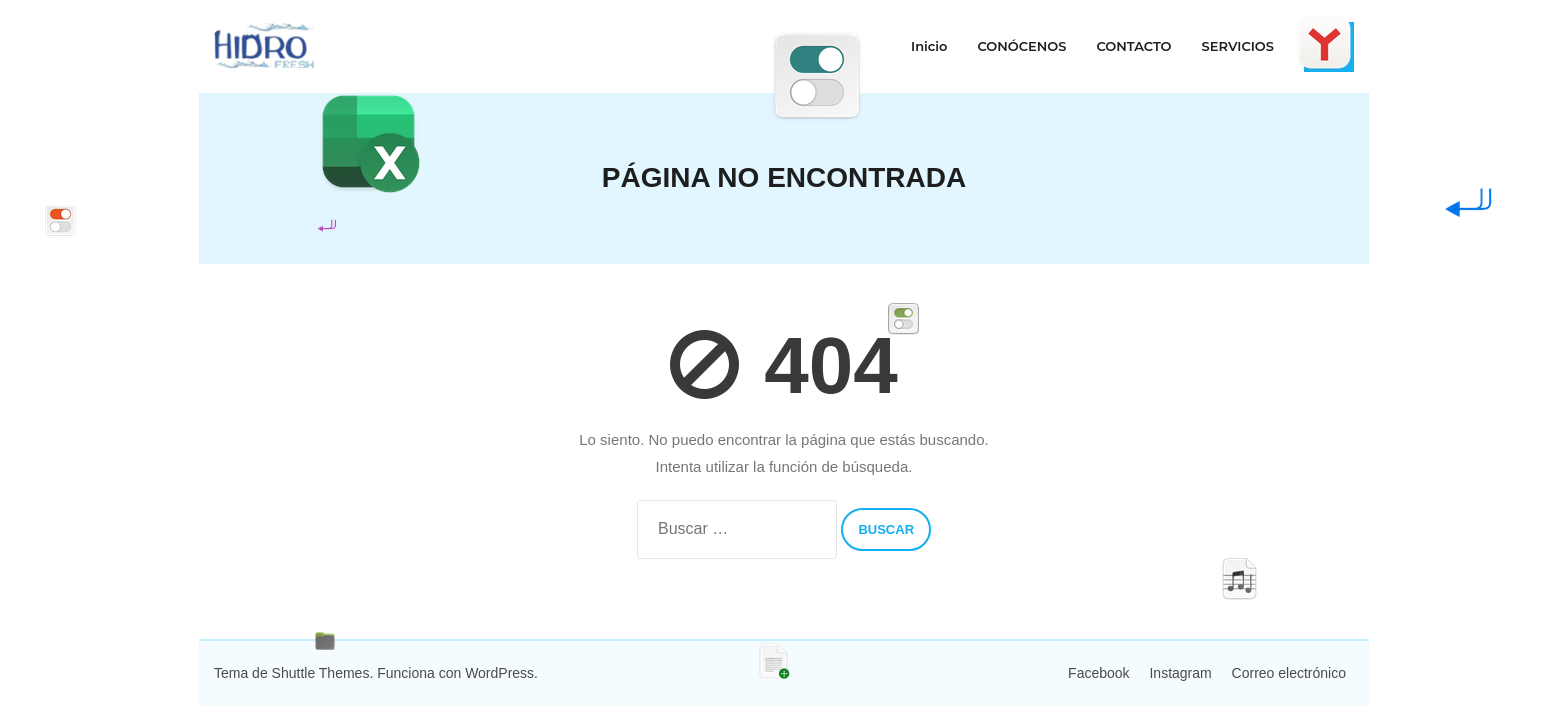  What do you see at coordinates (773, 660) in the screenshot?
I see `create a new document` at bounding box center [773, 660].